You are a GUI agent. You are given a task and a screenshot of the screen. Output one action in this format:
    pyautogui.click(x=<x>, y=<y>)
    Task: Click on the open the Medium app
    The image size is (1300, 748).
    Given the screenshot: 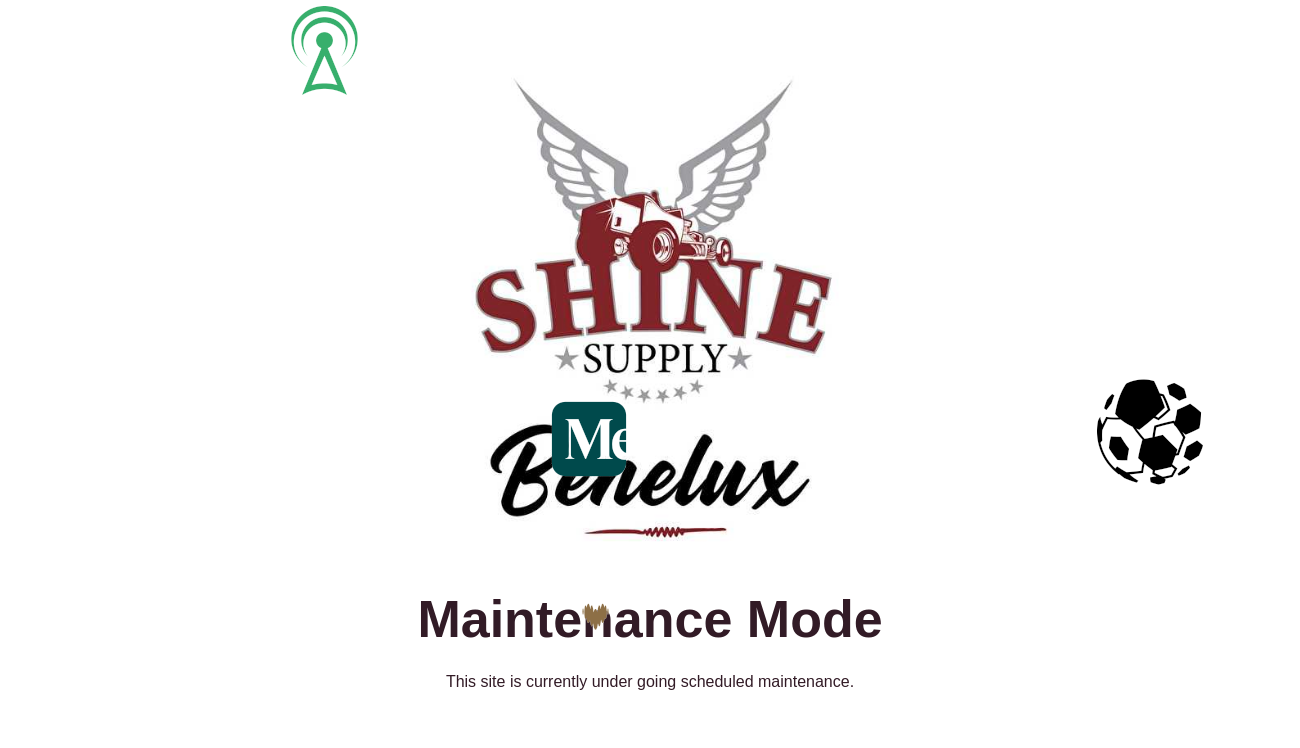 What is the action you would take?
    pyautogui.click(x=589, y=439)
    